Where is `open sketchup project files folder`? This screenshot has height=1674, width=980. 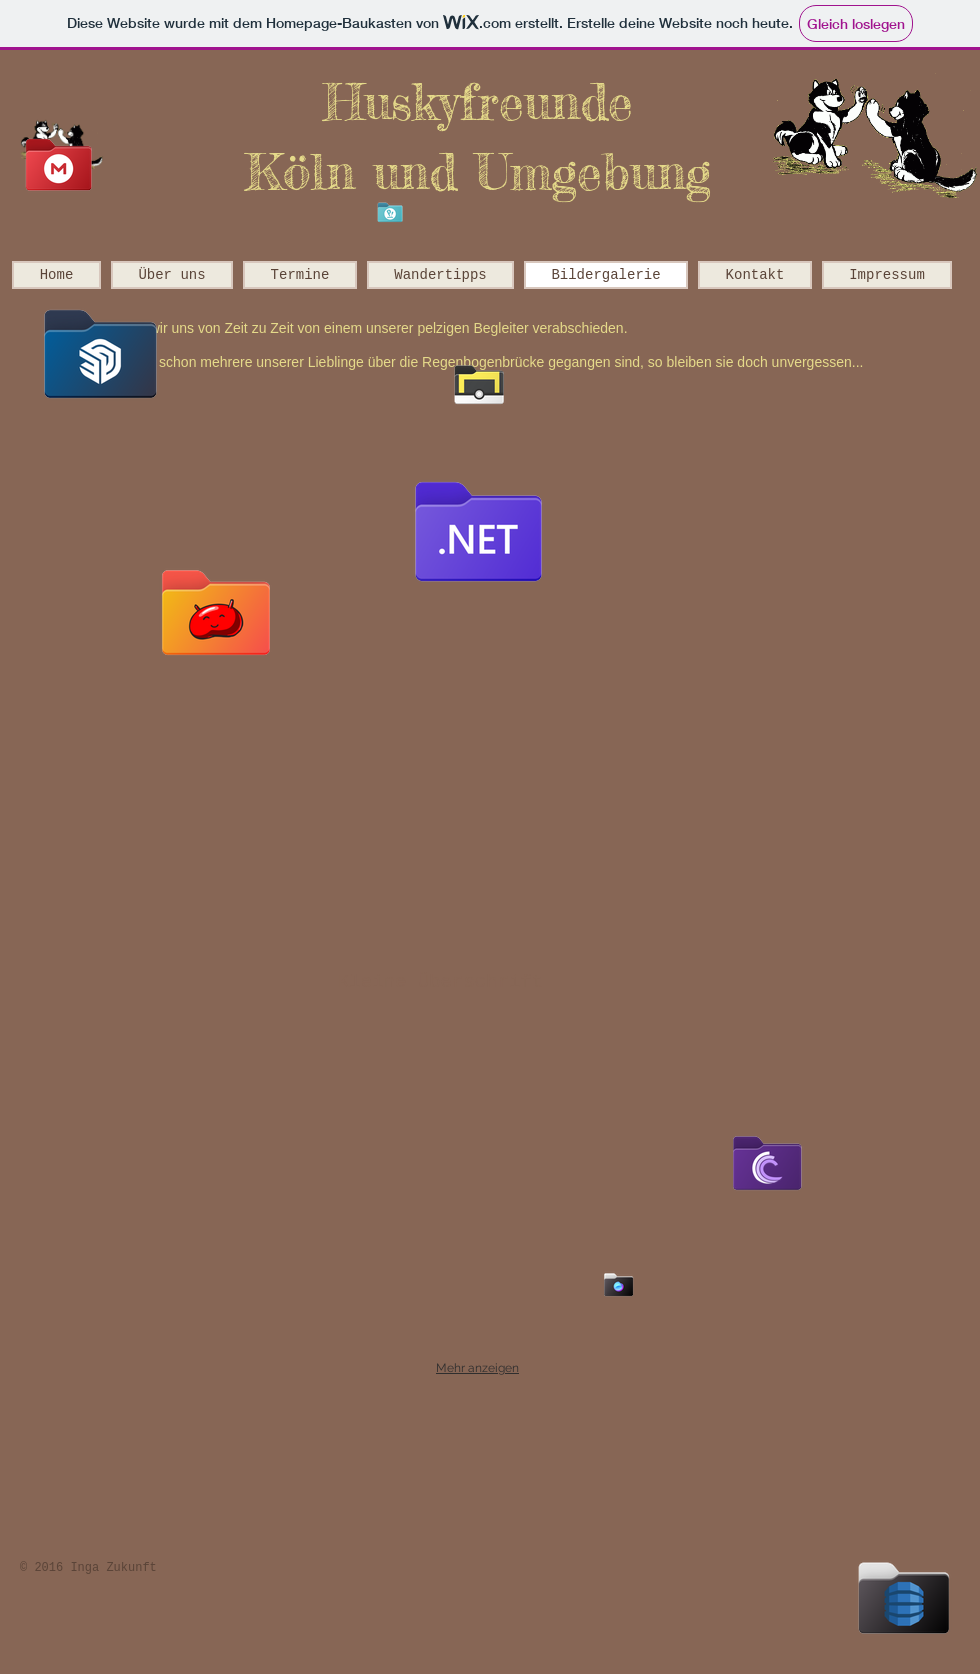 open sketchup project files folder is located at coordinates (100, 357).